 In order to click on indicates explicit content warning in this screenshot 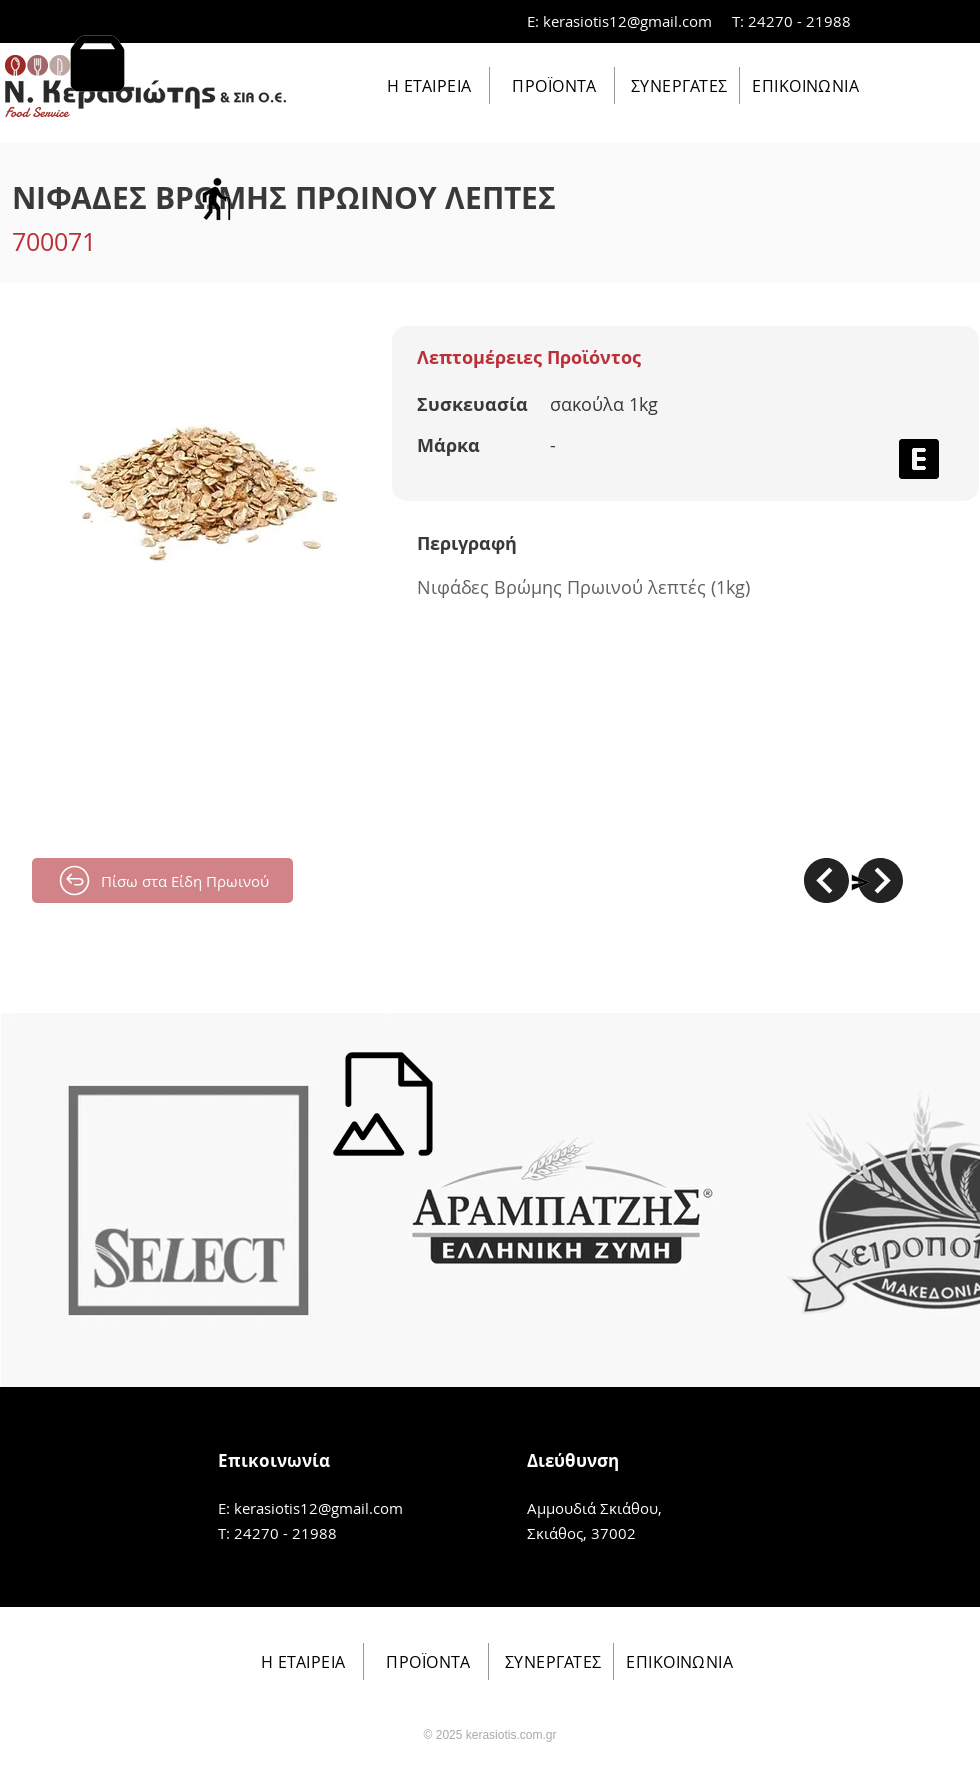, I will do `click(919, 459)`.